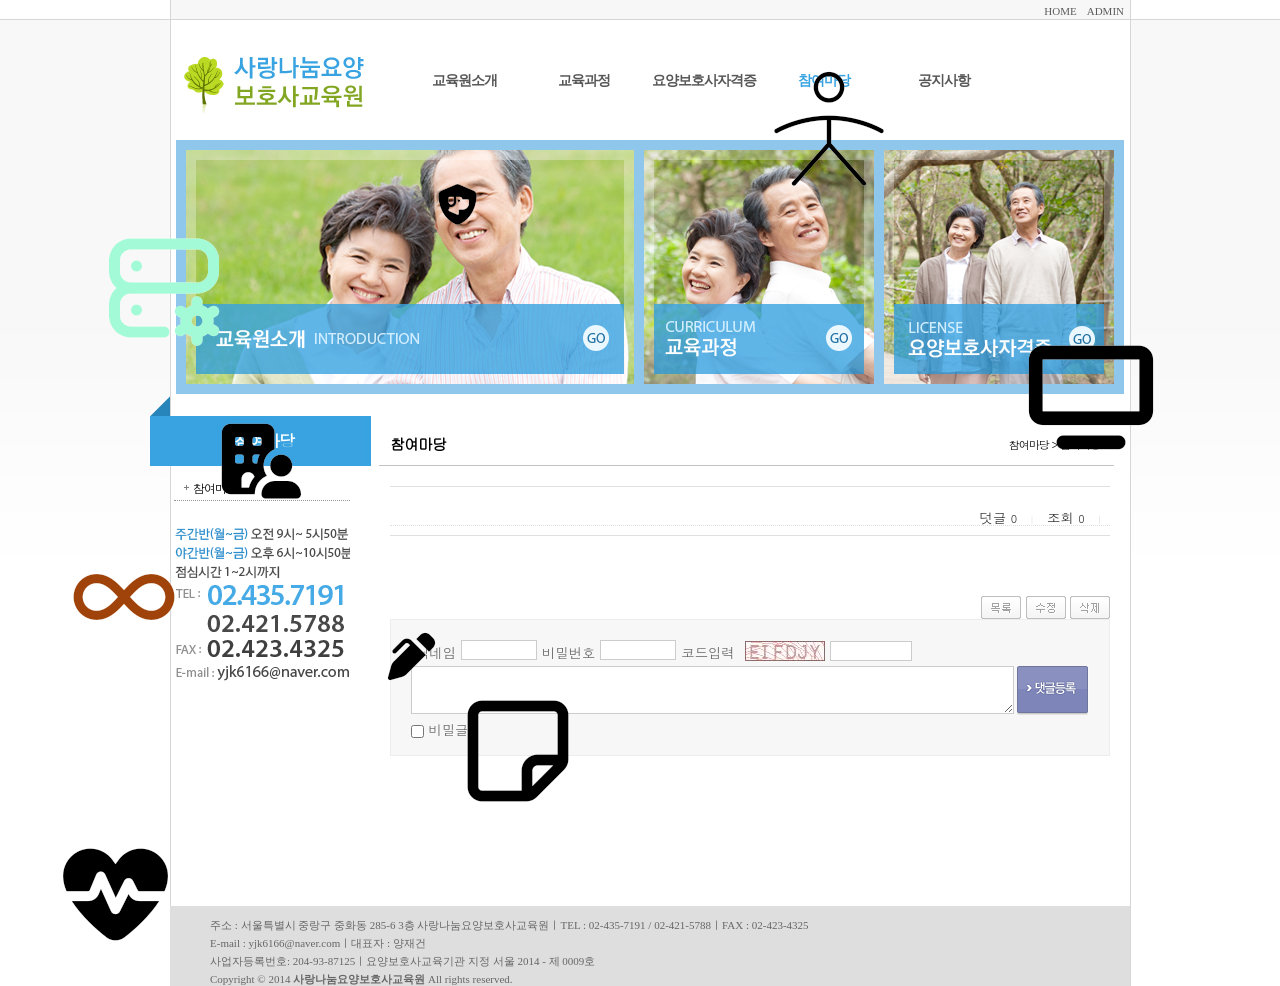 This screenshot has height=986, width=1280. What do you see at coordinates (829, 131) in the screenshot?
I see `view user profile` at bounding box center [829, 131].